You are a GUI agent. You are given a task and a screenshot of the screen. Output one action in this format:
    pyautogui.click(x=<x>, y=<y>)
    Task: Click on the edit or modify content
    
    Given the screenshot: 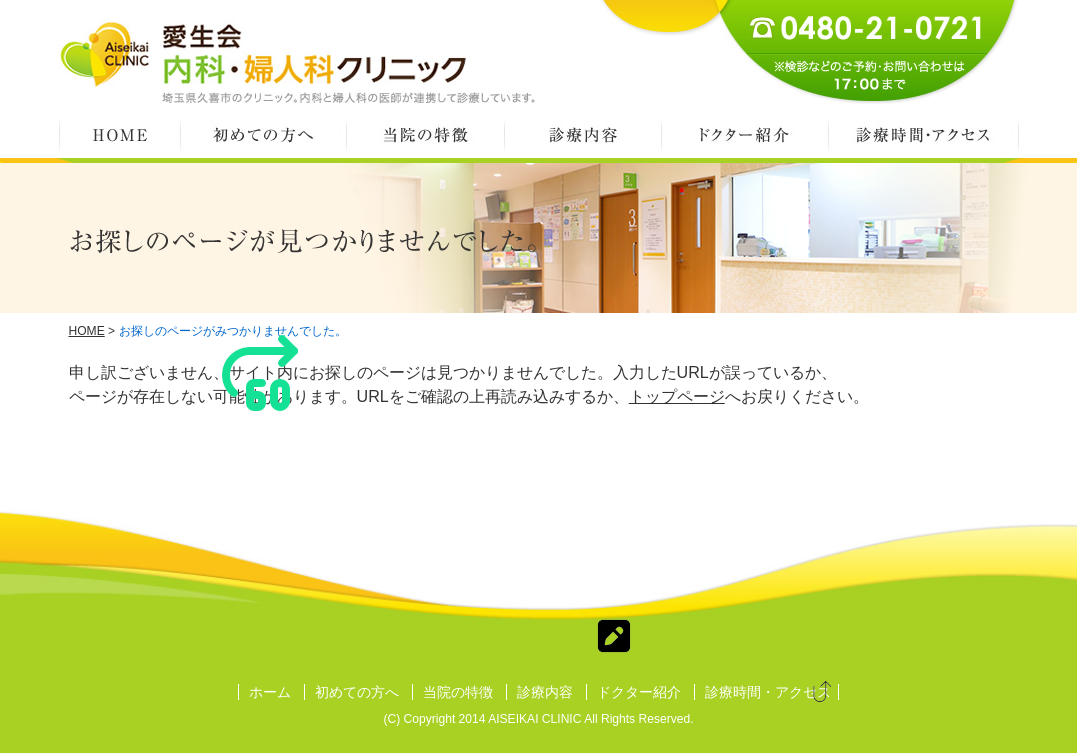 What is the action you would take?
    pyautogui.click(x=614, y=636)
    